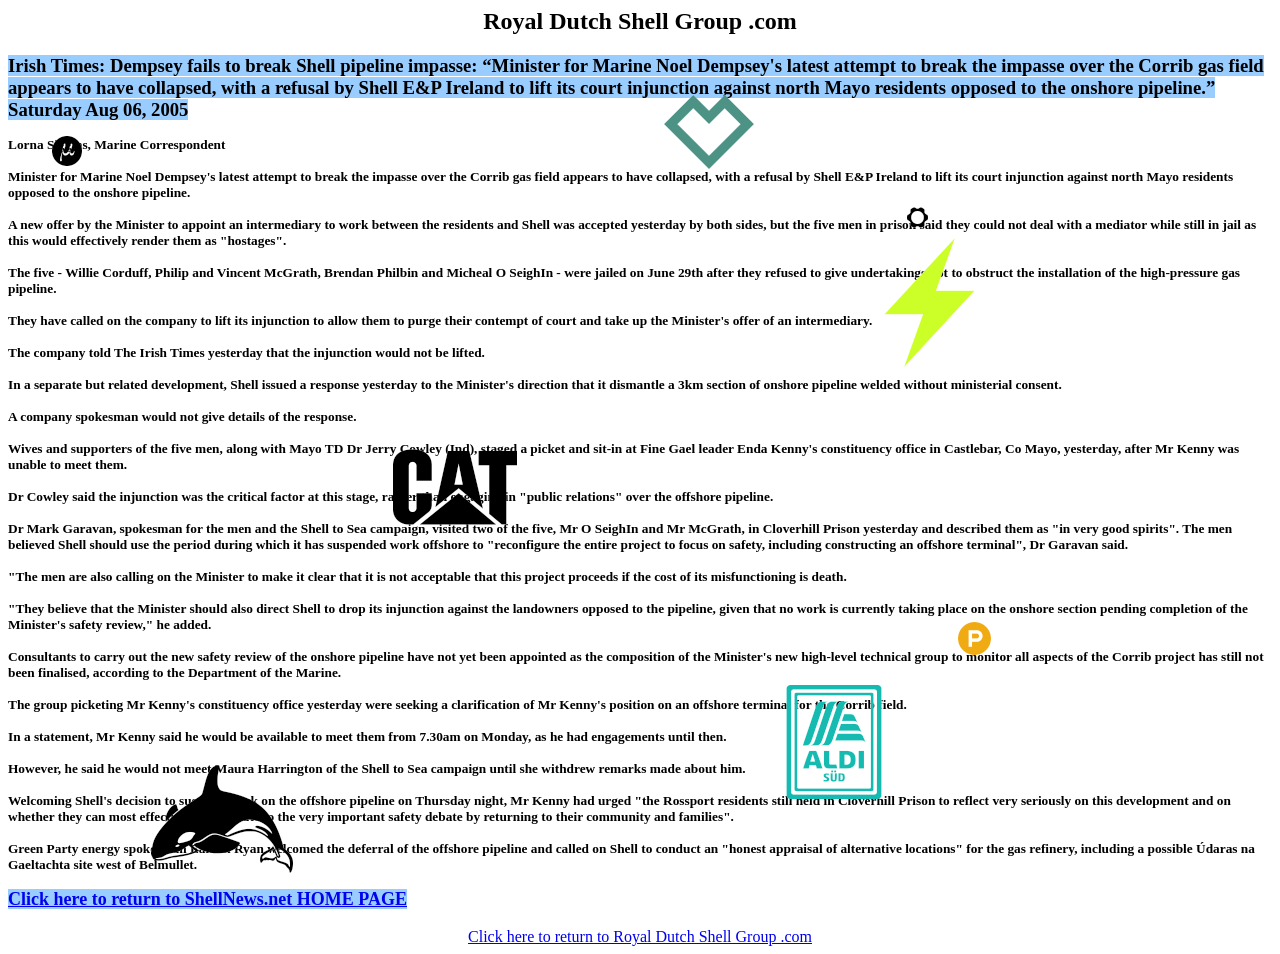 The height and width of the screenshot is (954, 1280). What do you see at coordinates (929, 302) in the screenshot?
I see `open StackBlitz web IDE` at bounding box center [929, 302].